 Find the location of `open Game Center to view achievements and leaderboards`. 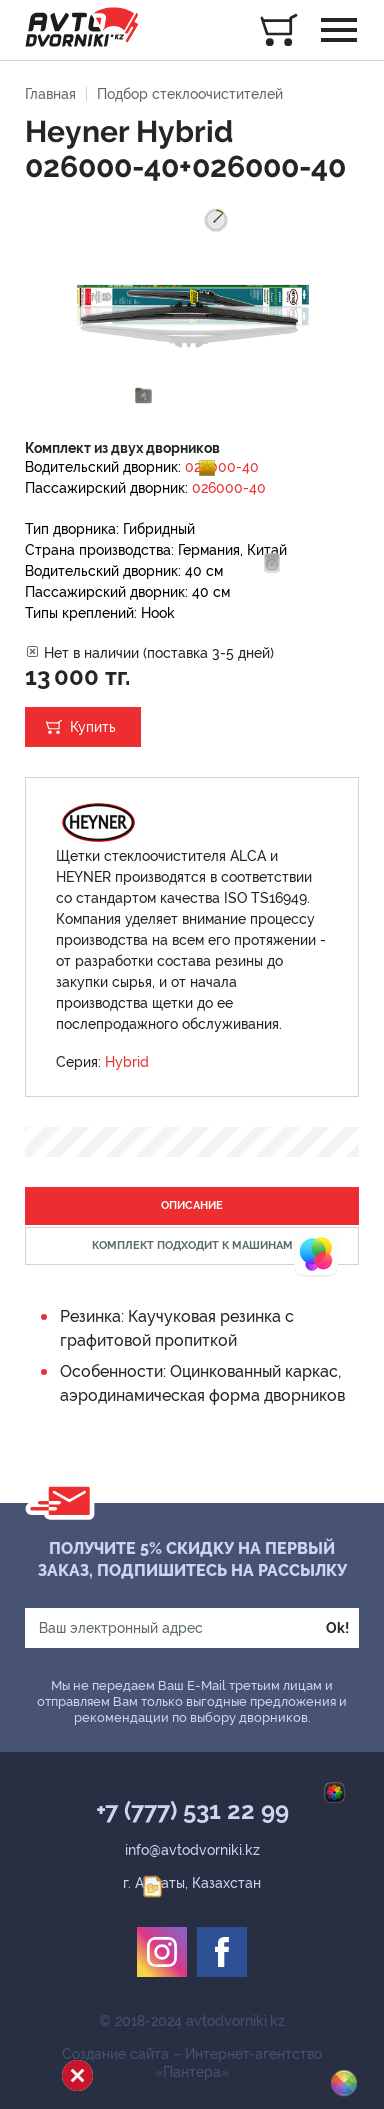

open Game Center to view achievements and leaderboards is located at coordinates (316, 1254).